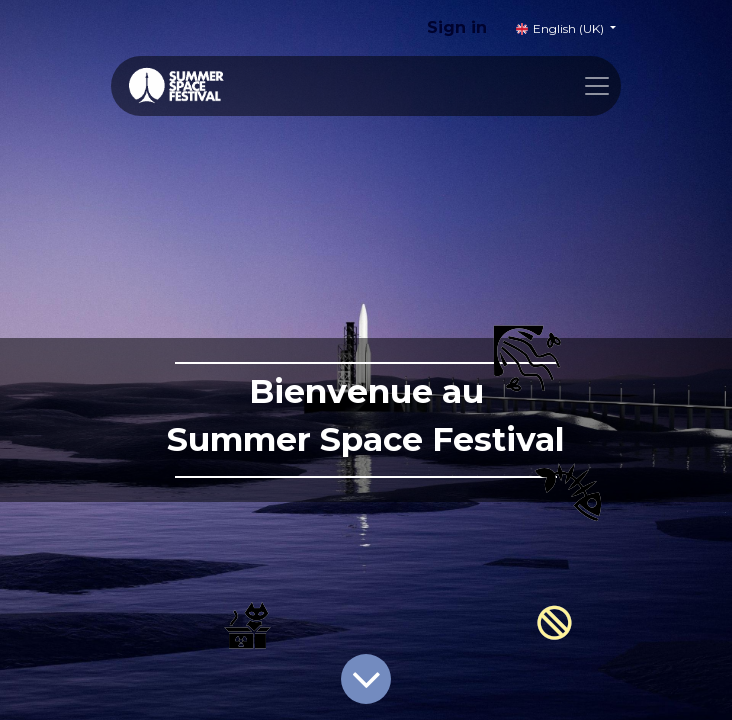 Image resolution: width=732 pixels, height=720 pixels. I want to click on indicates a blocked or prohibited action, so click(554, 622).